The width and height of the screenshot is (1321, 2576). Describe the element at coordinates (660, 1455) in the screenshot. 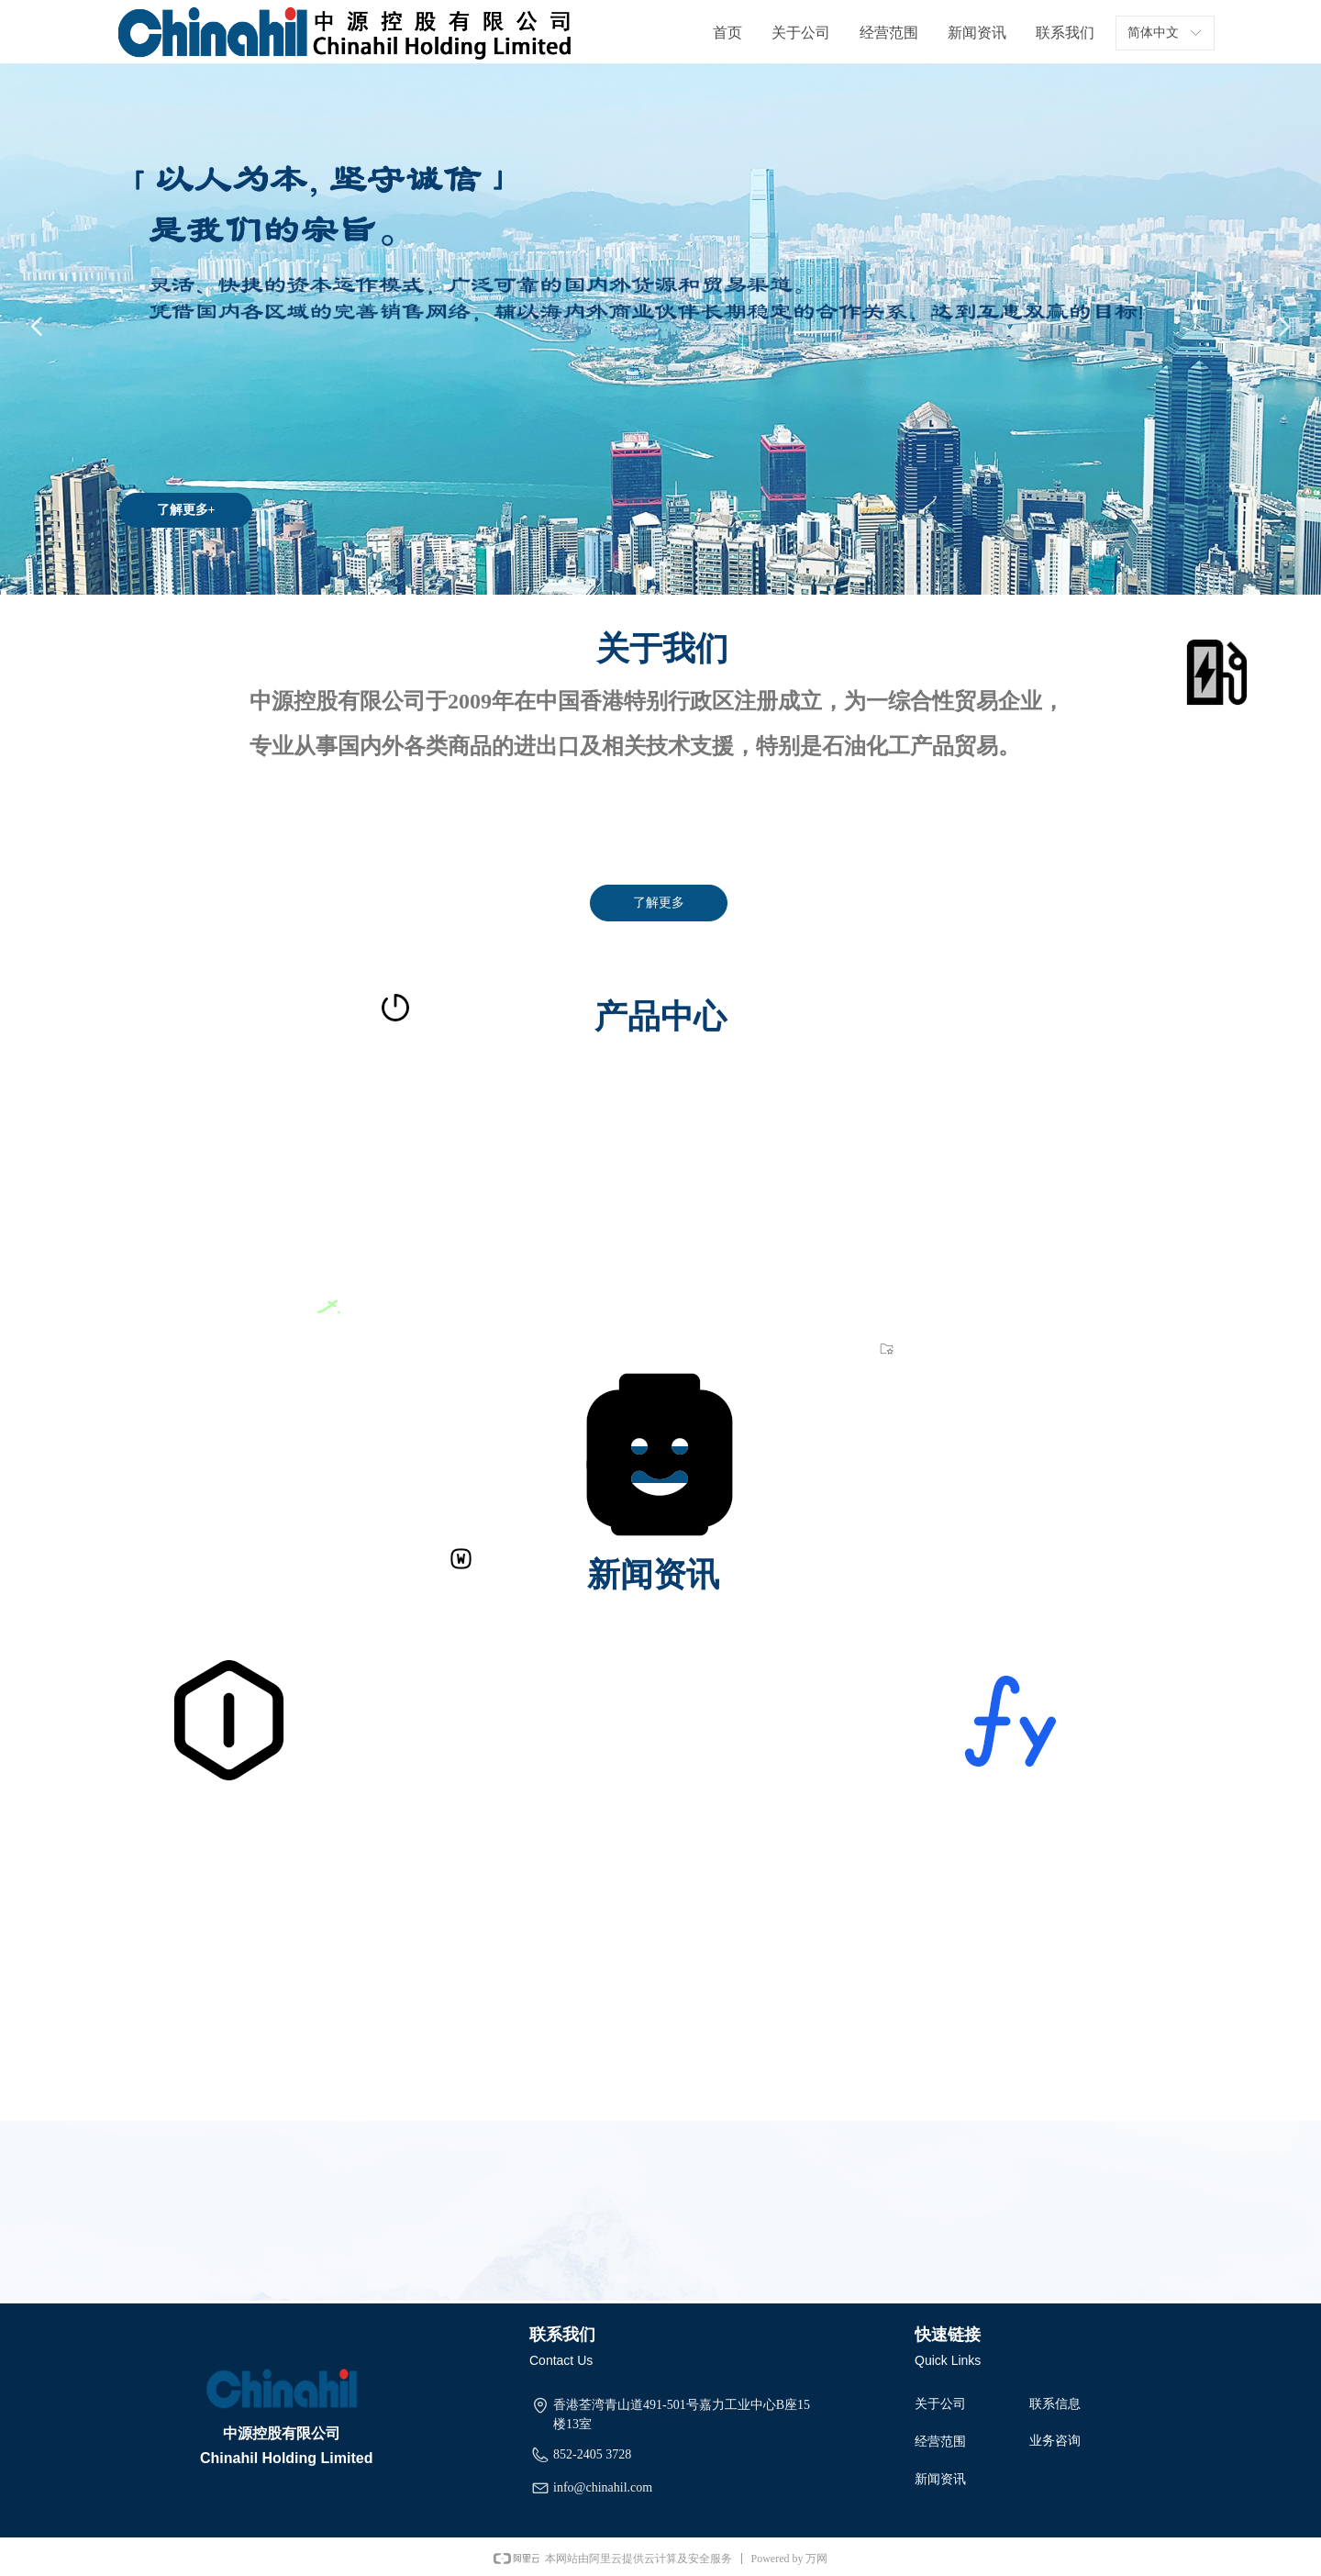

I see `access building blocks or modular components` at that location.